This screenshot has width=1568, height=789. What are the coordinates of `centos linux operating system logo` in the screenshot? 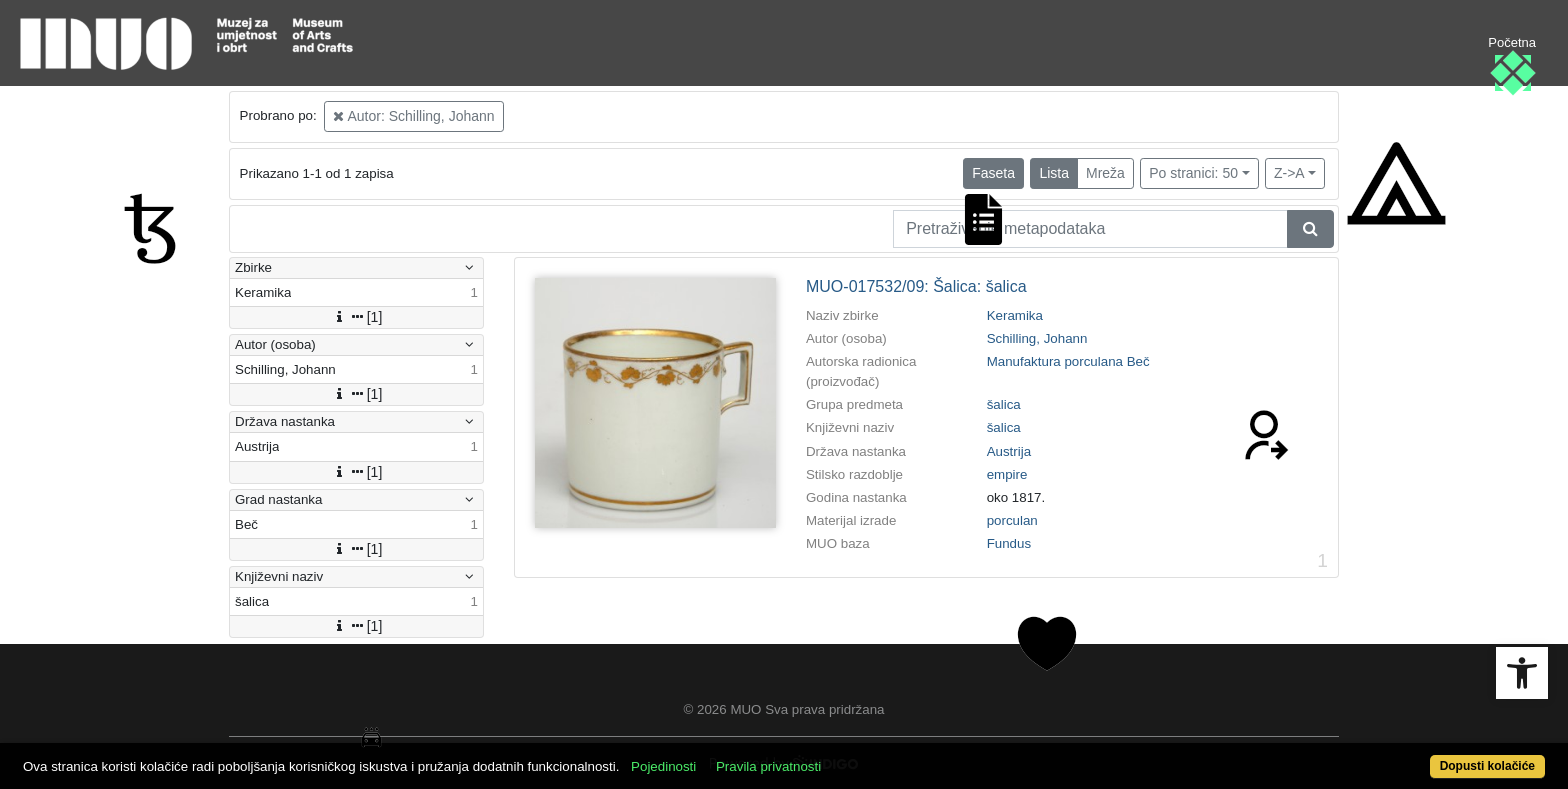 It's located at (1513, 73).